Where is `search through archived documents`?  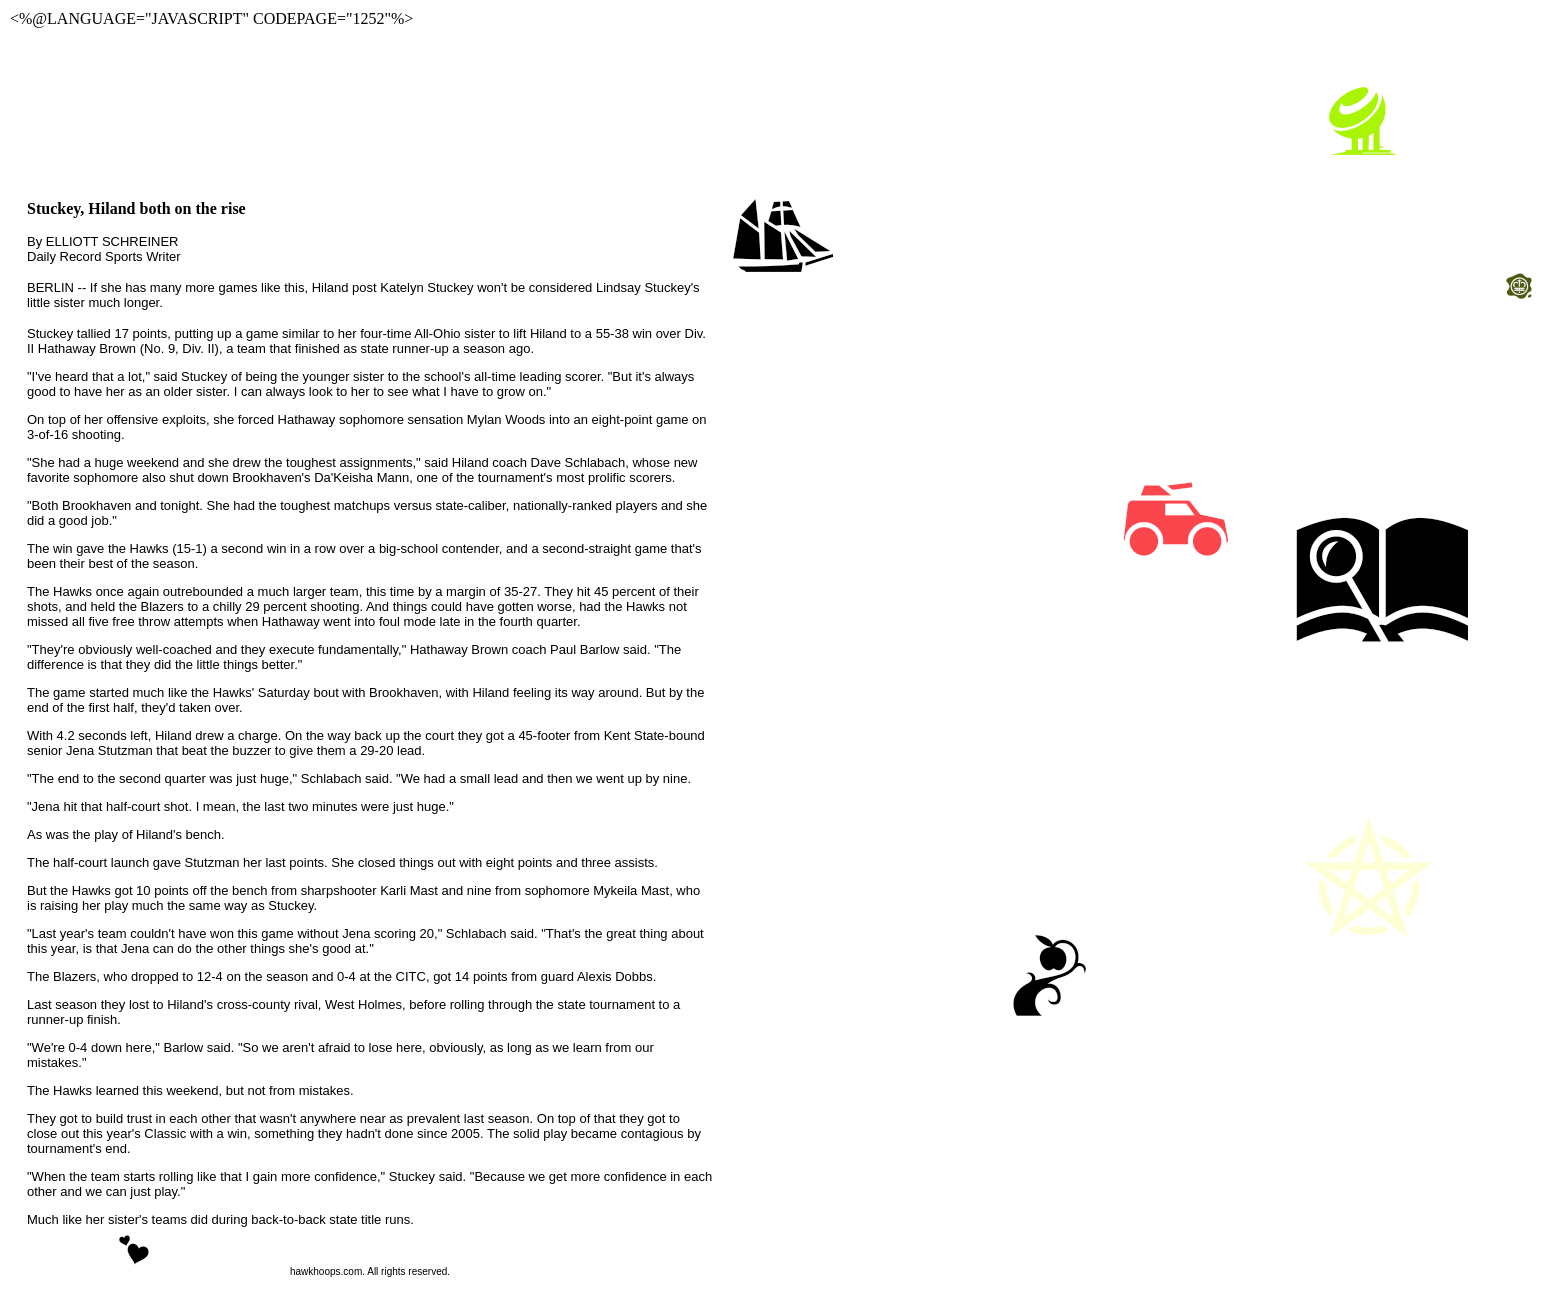 search through archived documents is located at coordinates (1382, 579).